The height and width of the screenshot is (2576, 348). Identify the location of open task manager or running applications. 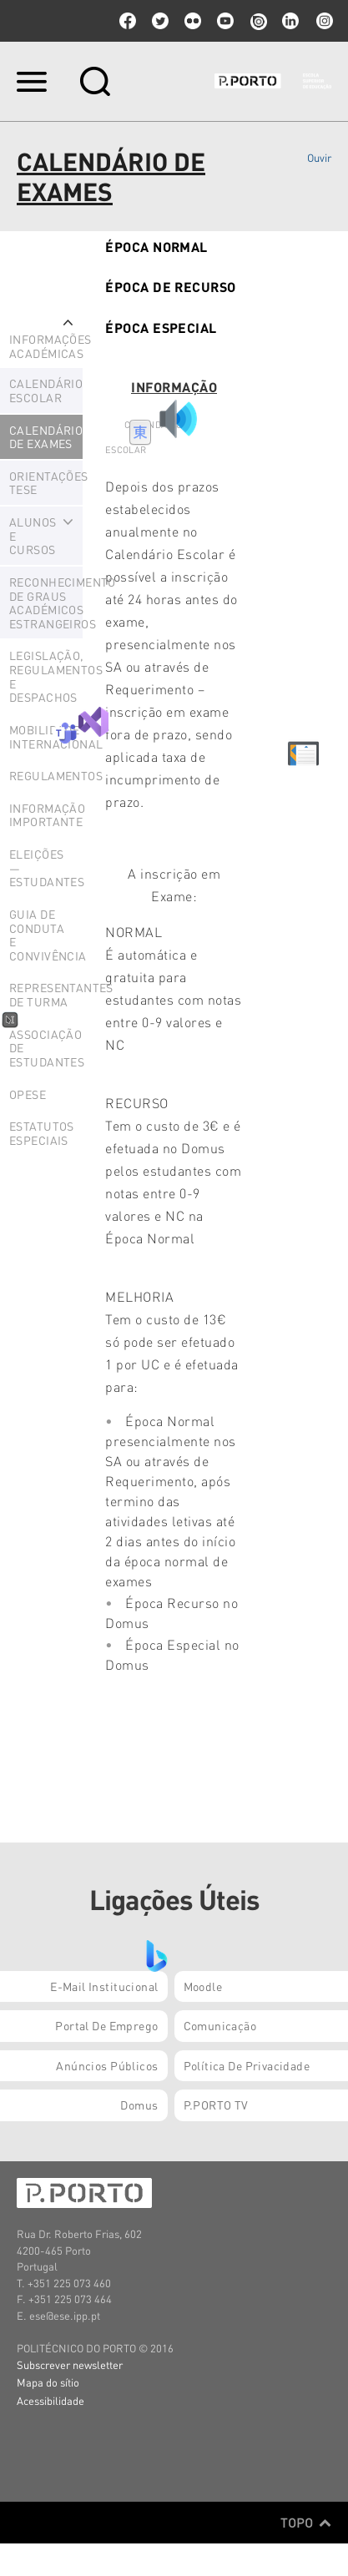
(303, 754).